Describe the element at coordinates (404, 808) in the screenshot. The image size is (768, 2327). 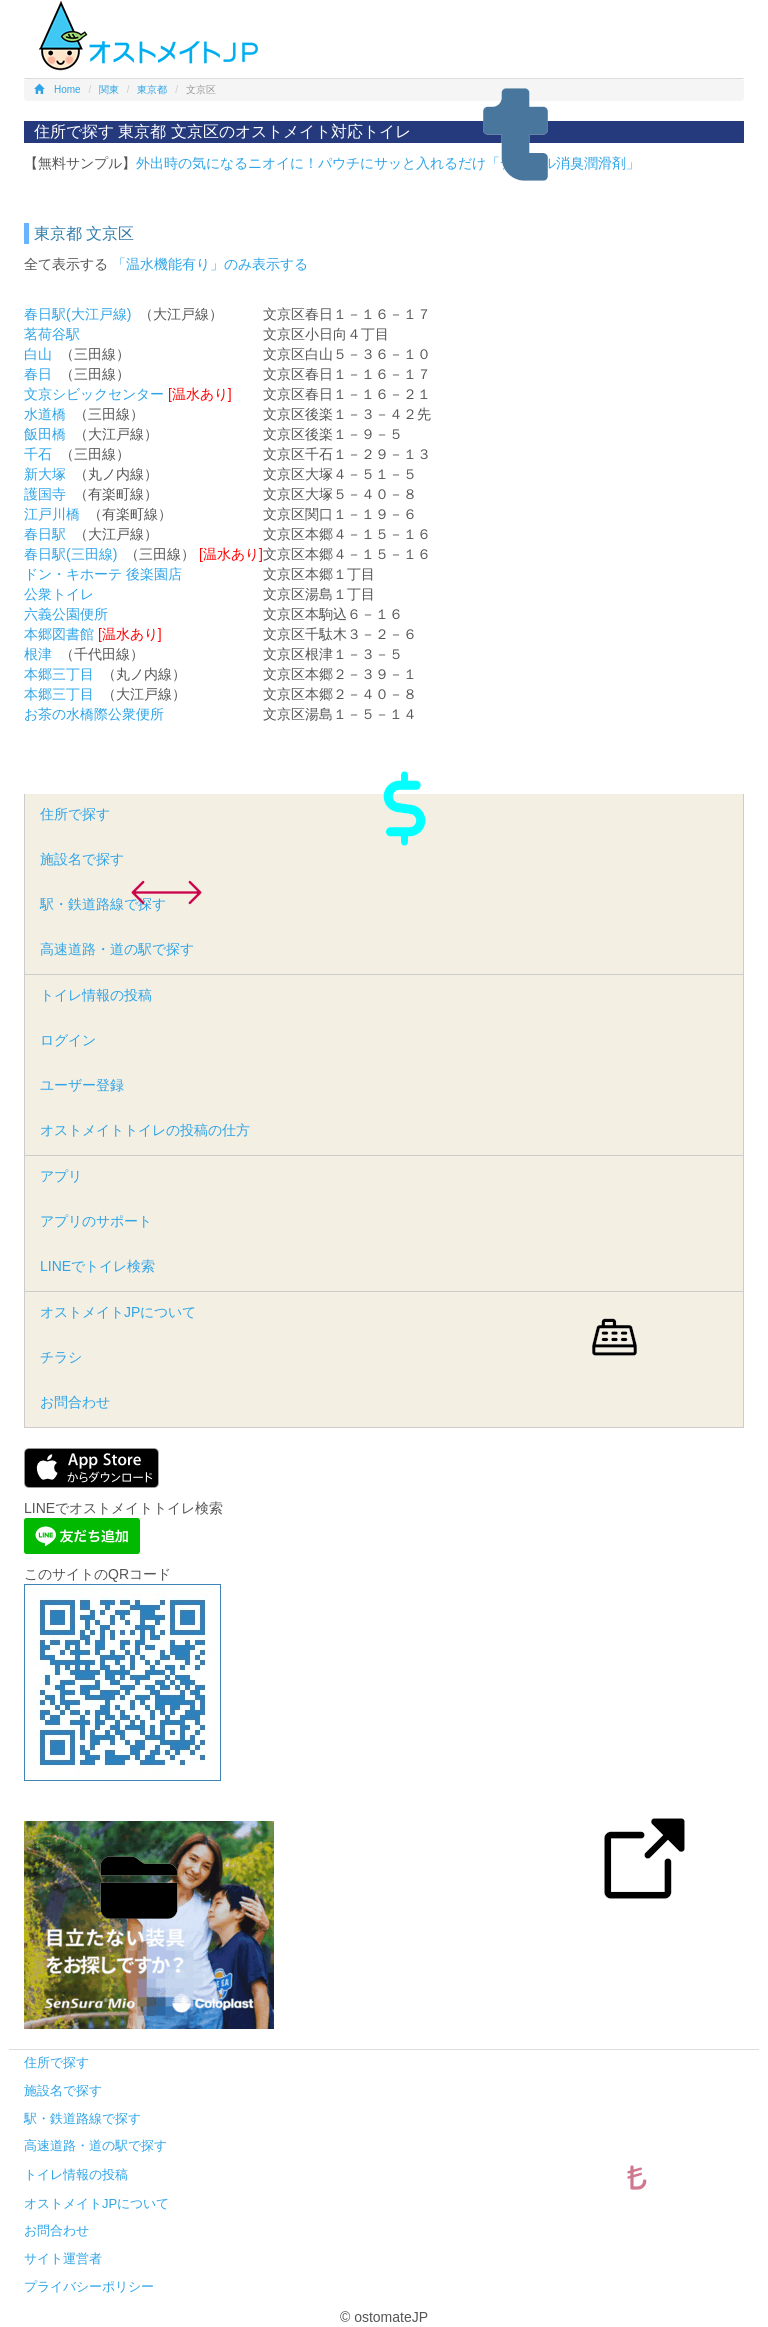
I see `view pricing or payment options` at that location.